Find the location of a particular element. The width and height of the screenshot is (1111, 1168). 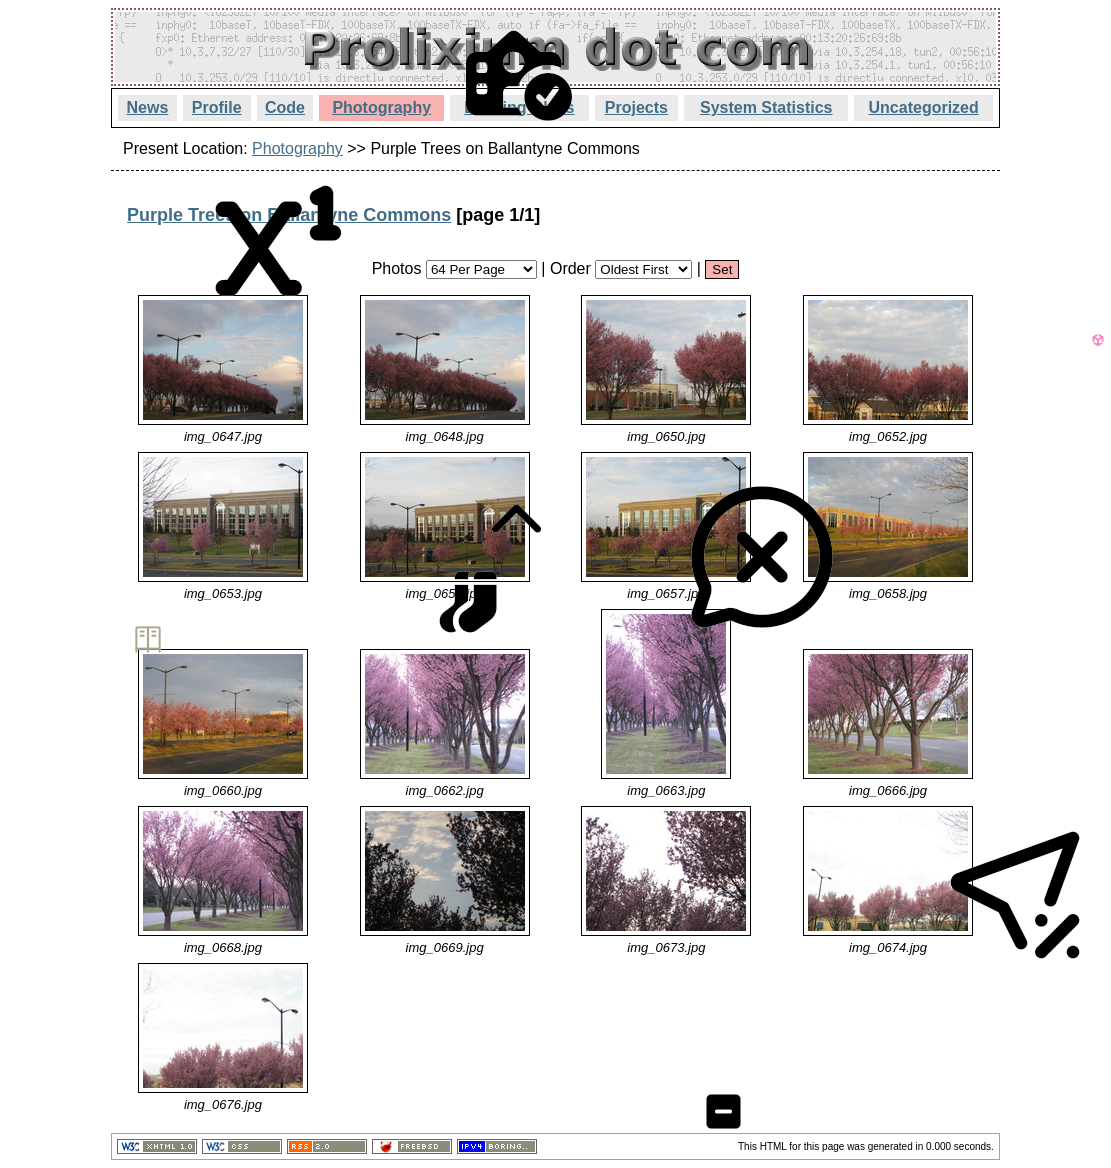

access storage lockers is located at coordinates (148, 639).